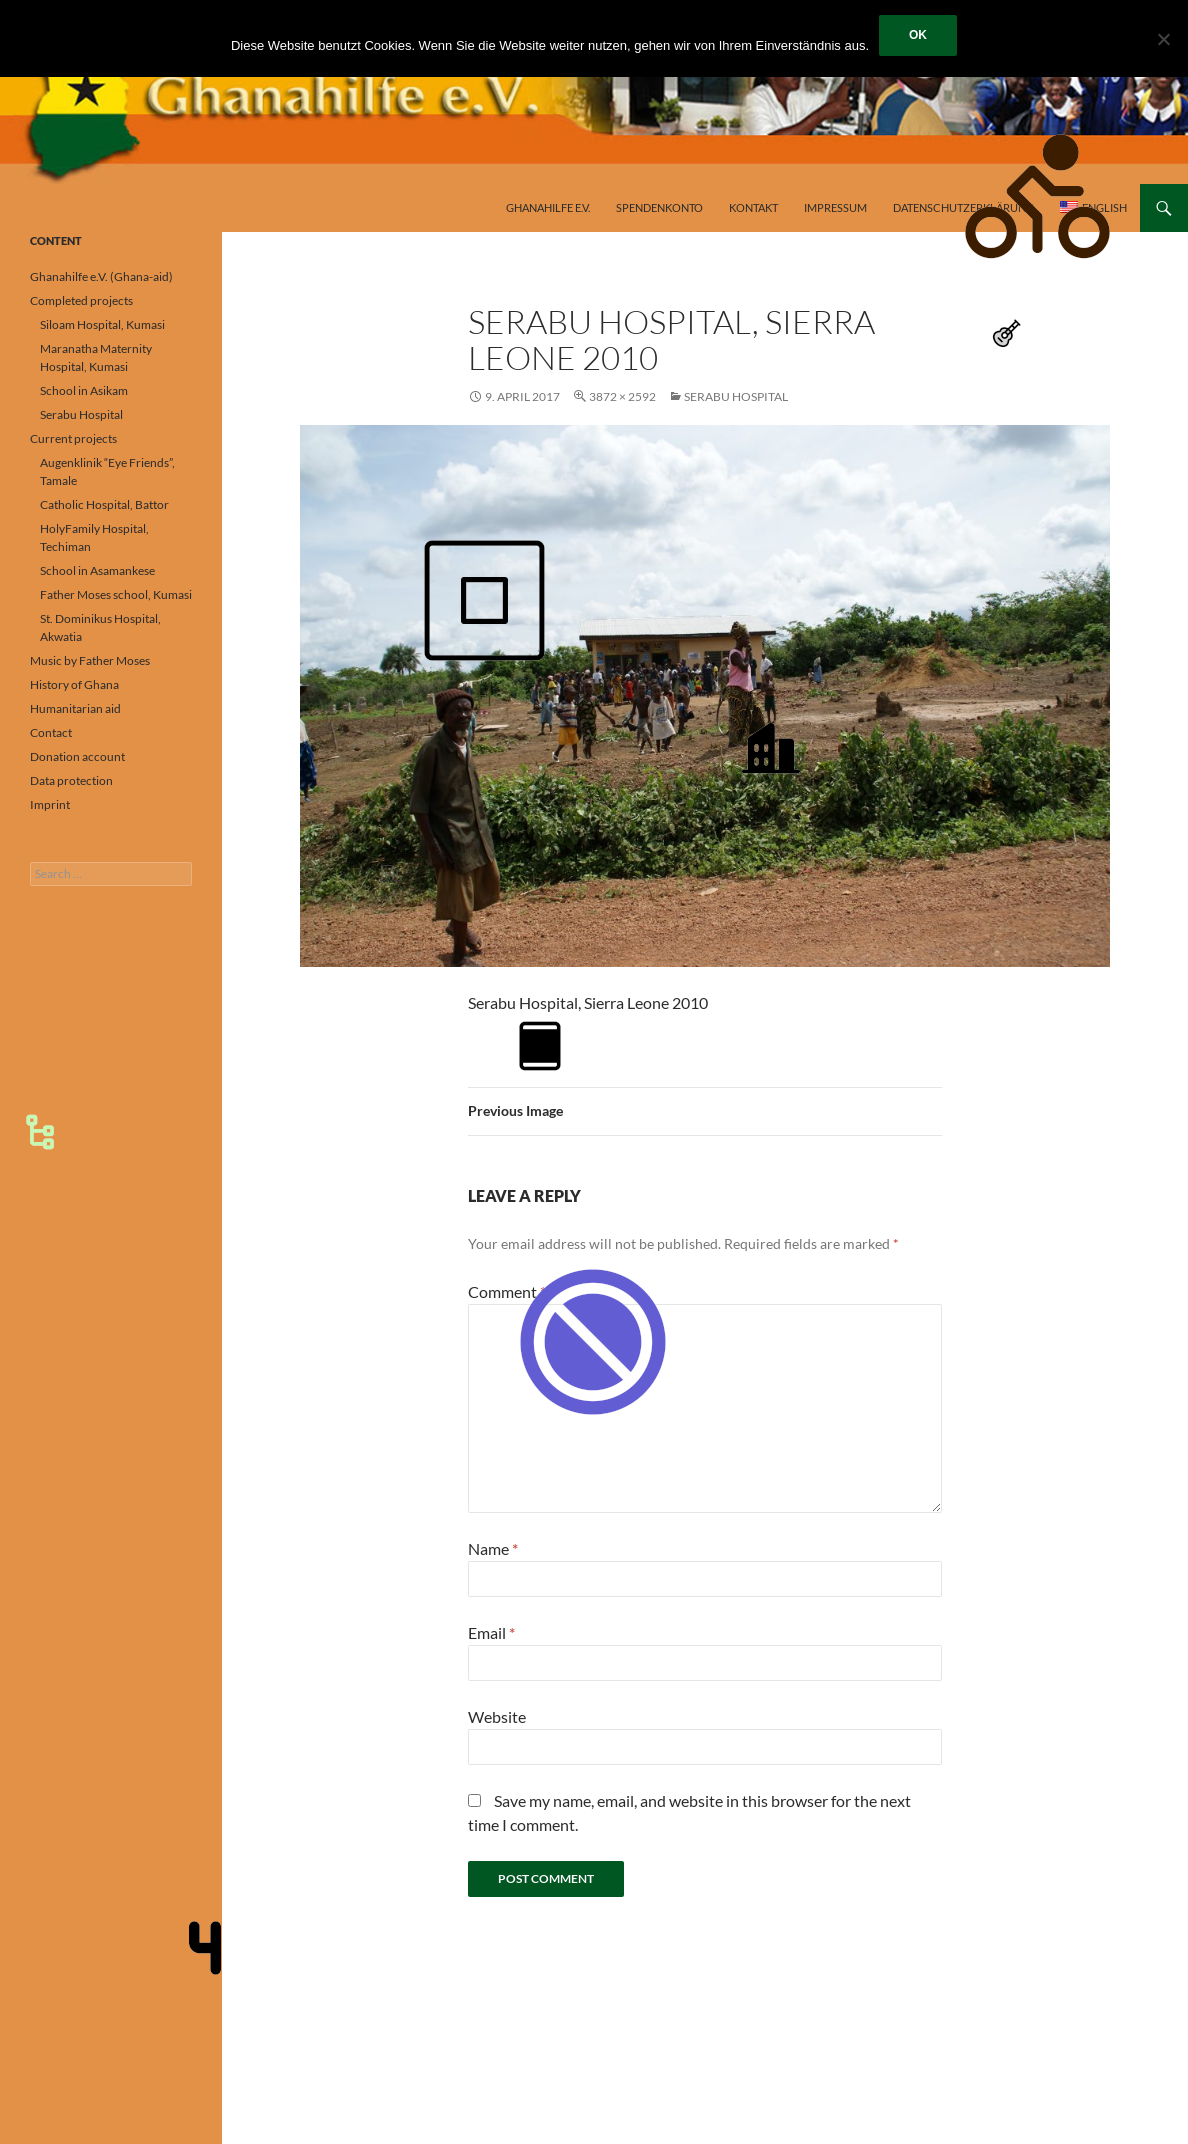  Describe the element at coordinates (205, 1948) in the screenshot. I see `indicates step 4 in a multi-step process` at that location.